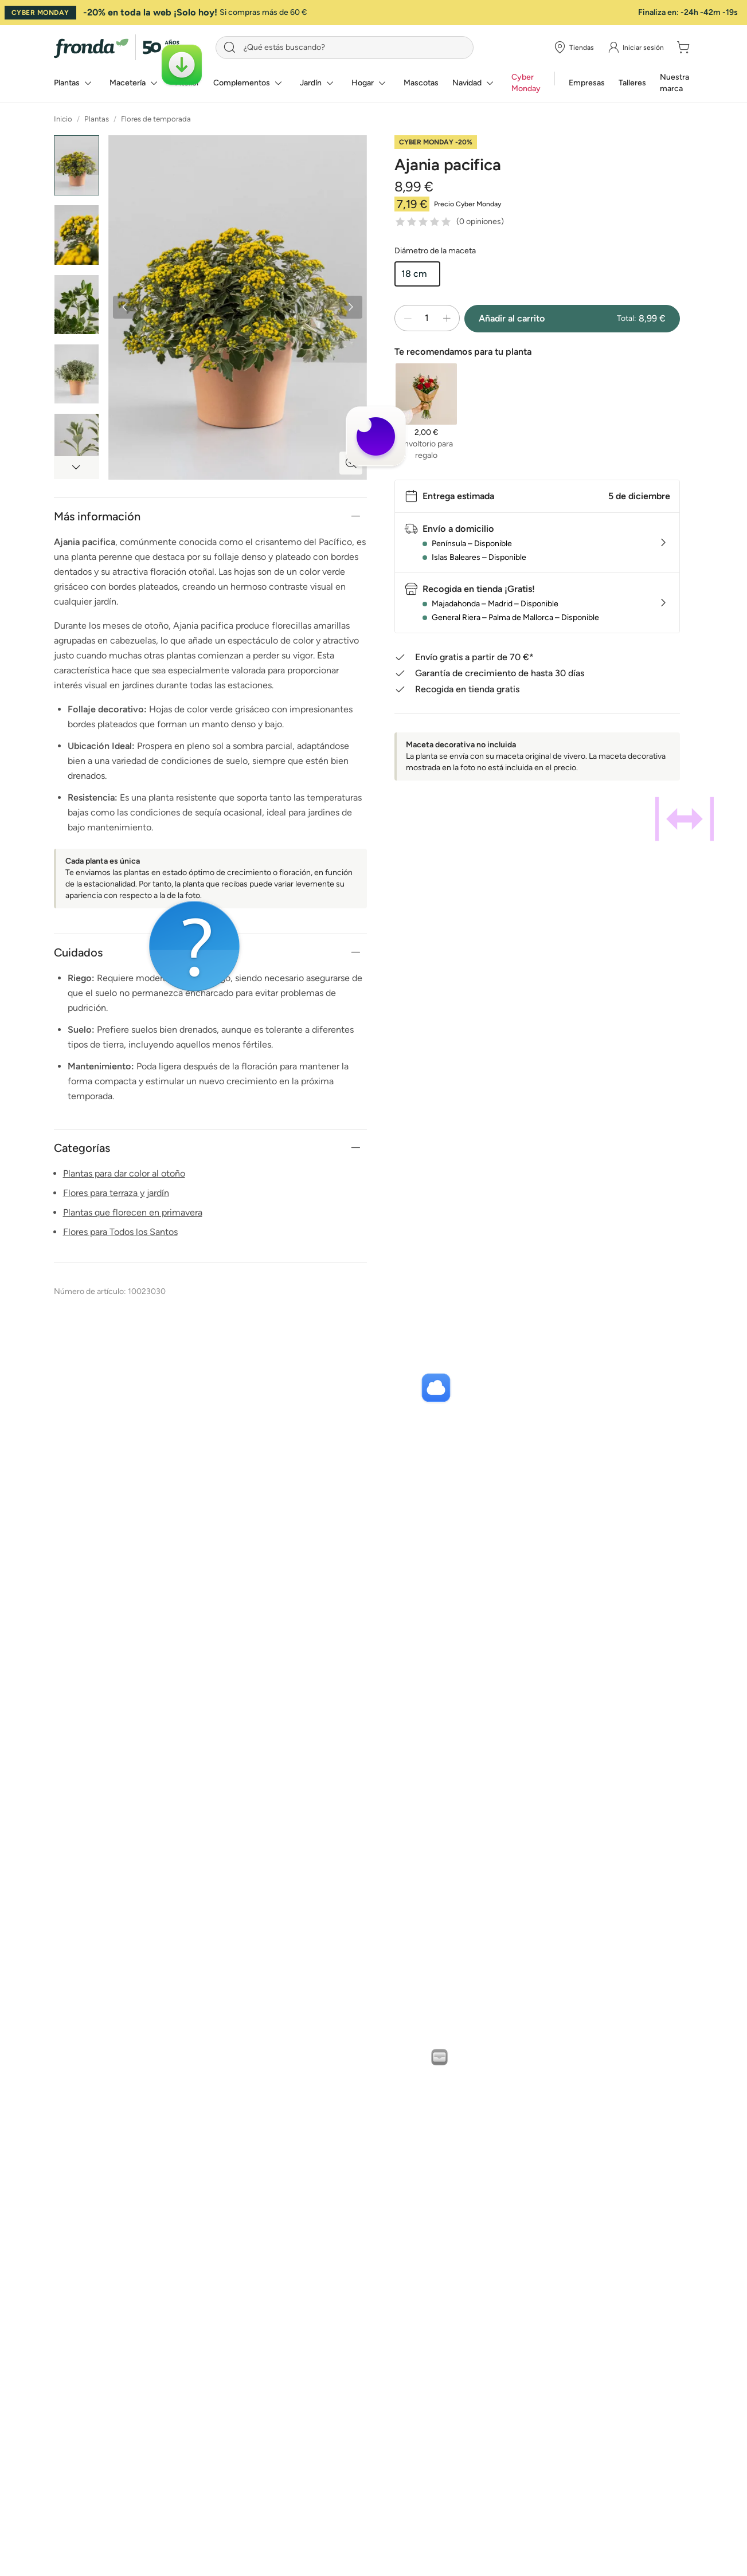  What do you see at coordinates (685, 819) in the screenshot?
I see `adjust spacing between elements` at bounding box center [685, 819].